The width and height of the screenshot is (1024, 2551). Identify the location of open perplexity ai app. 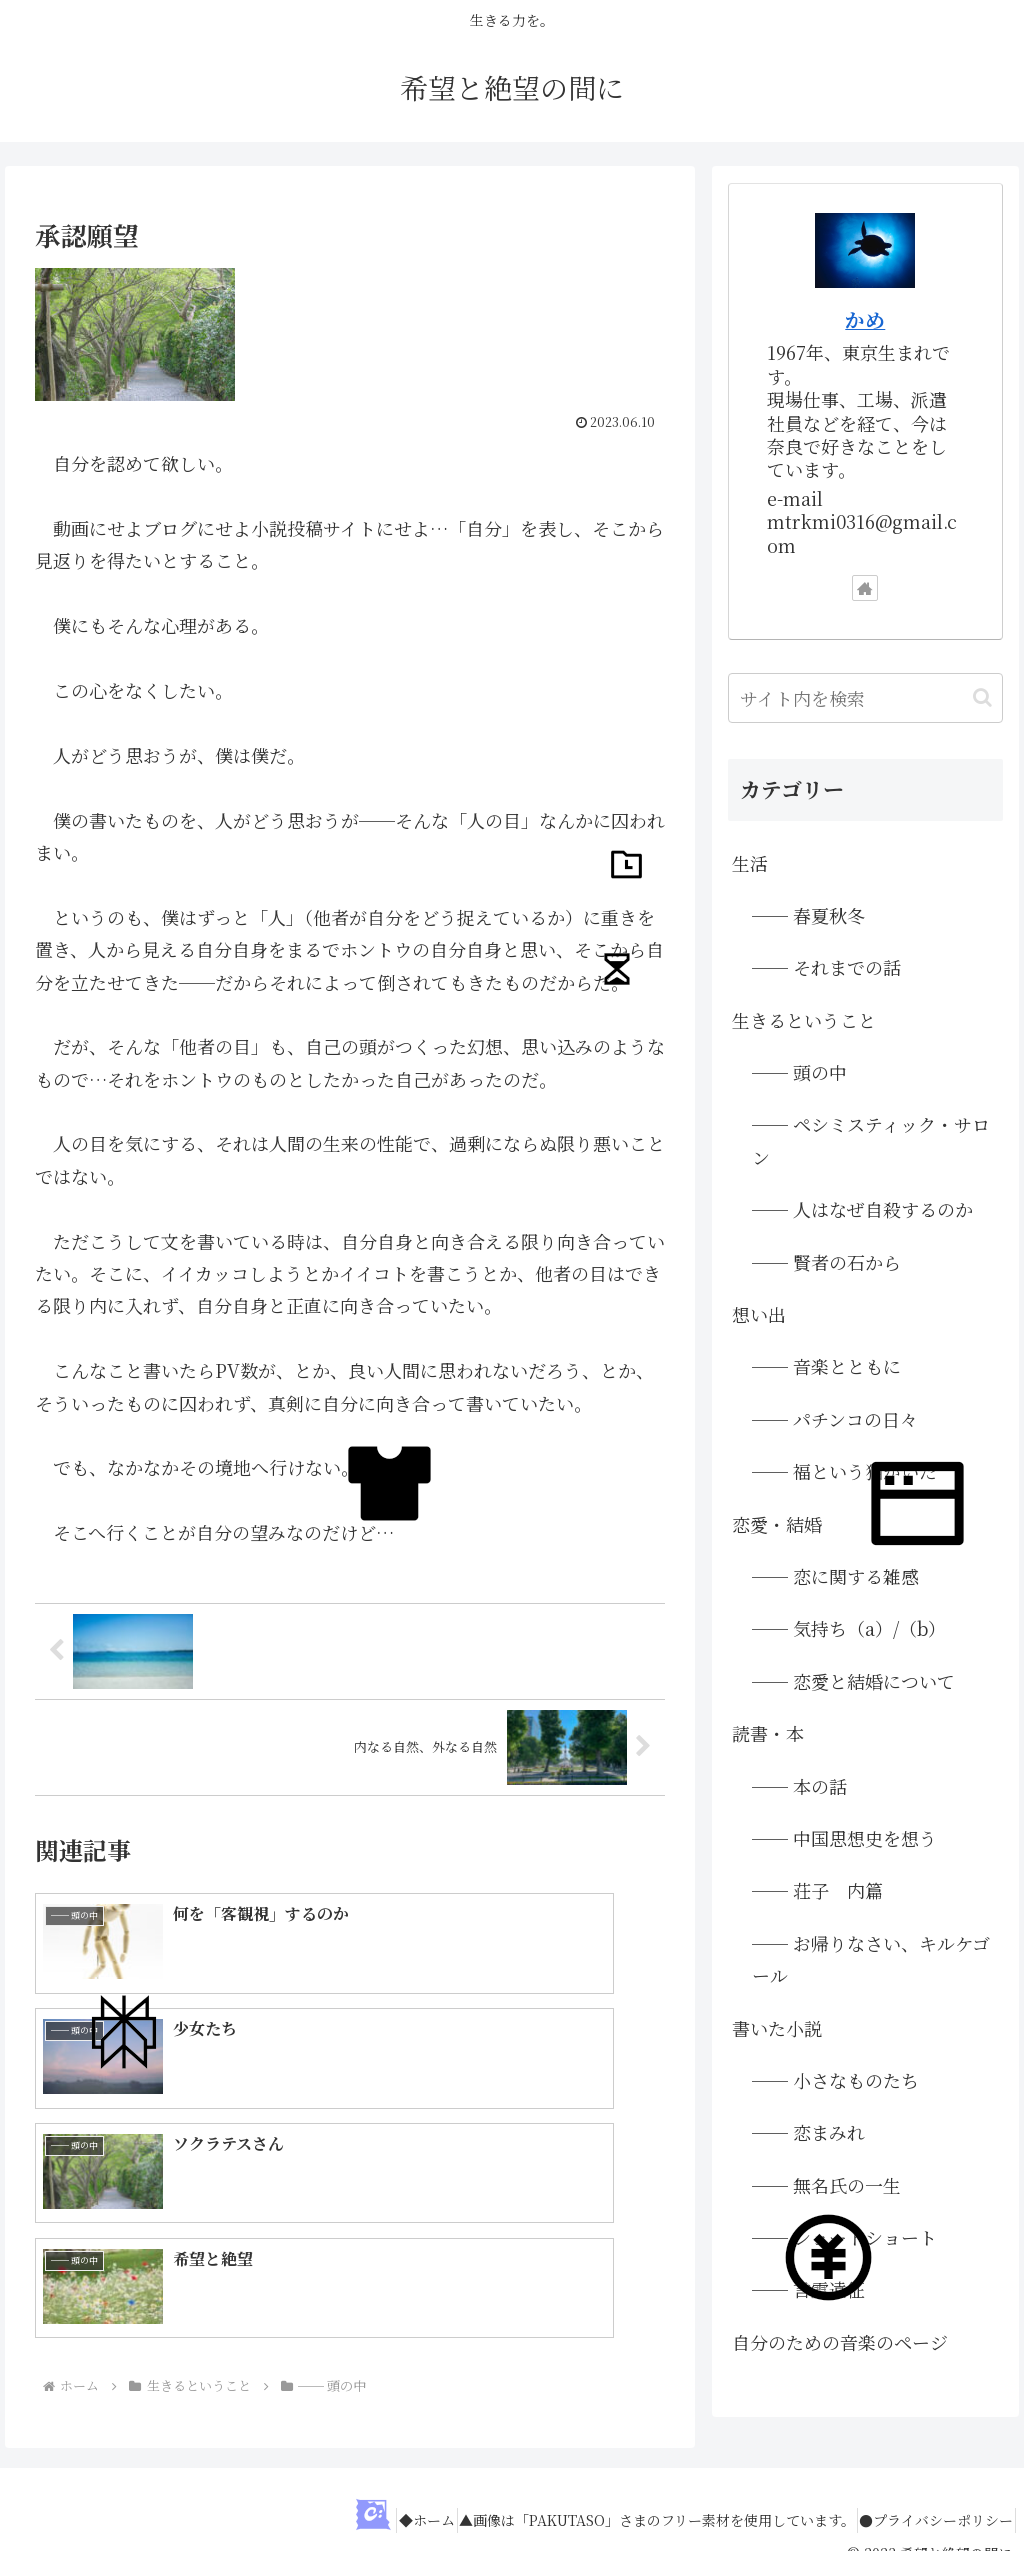
(124, 2032).